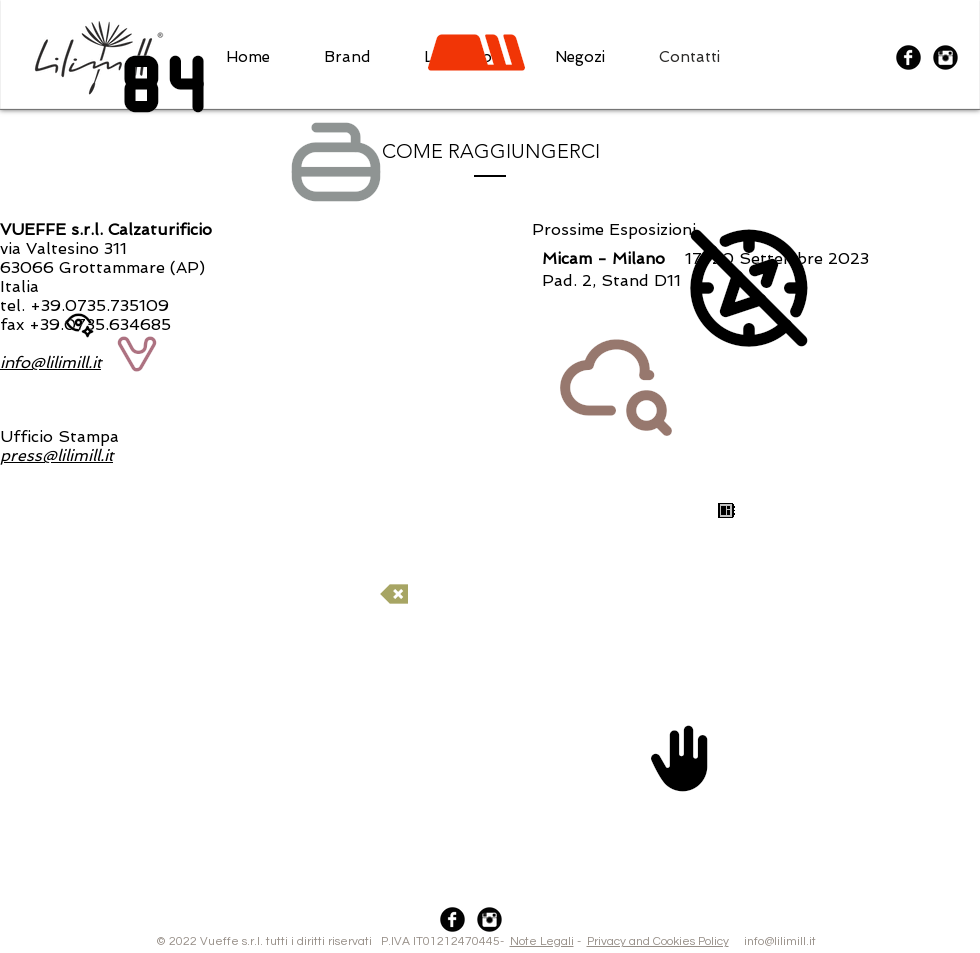  Describe the element at coordinates (616, 380) in the screenshot. I see `search files in cloud storage` at that location.